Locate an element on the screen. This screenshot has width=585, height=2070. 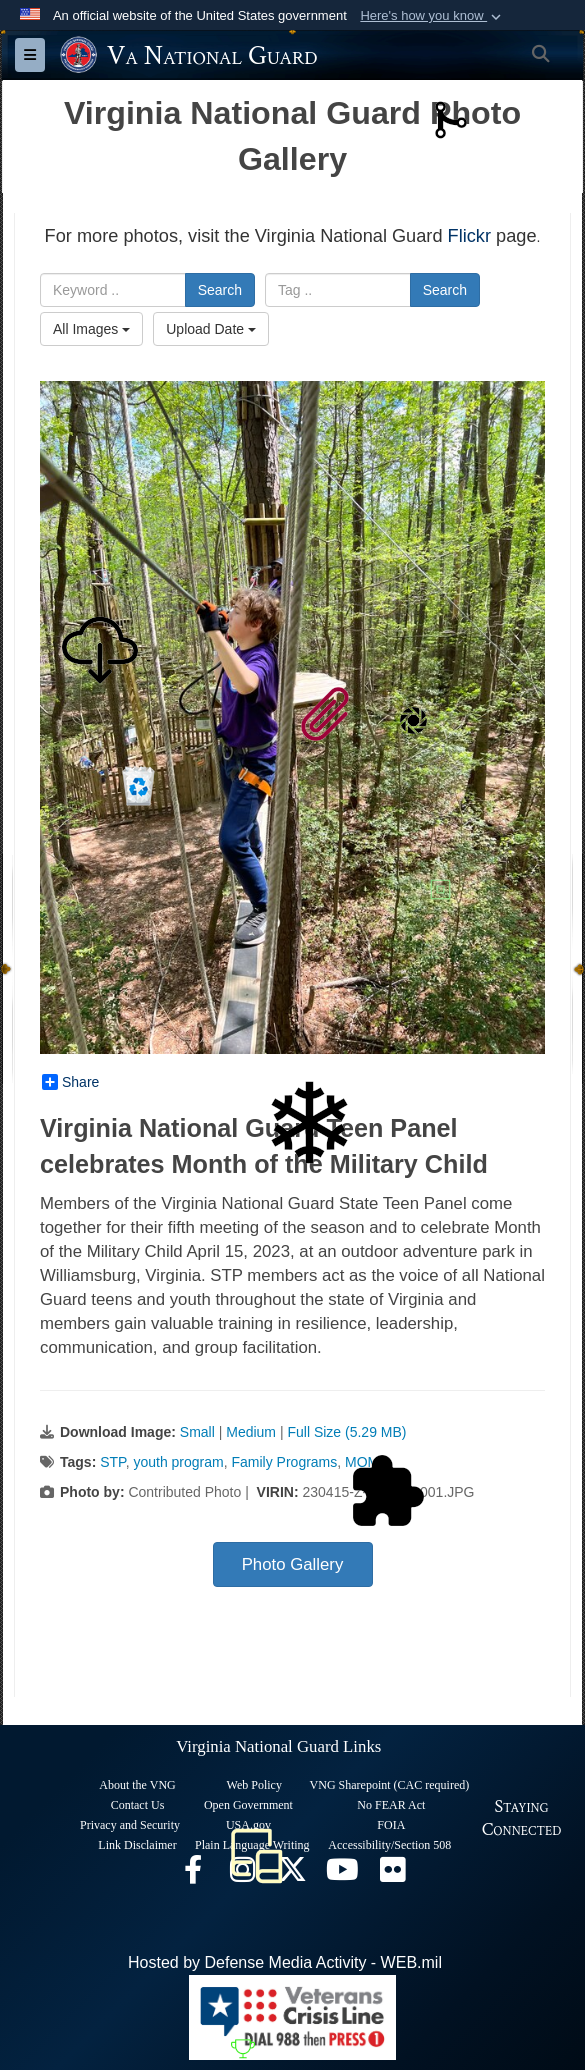
open the recycle bin to view deleted files is located at coordinates (138, 786).